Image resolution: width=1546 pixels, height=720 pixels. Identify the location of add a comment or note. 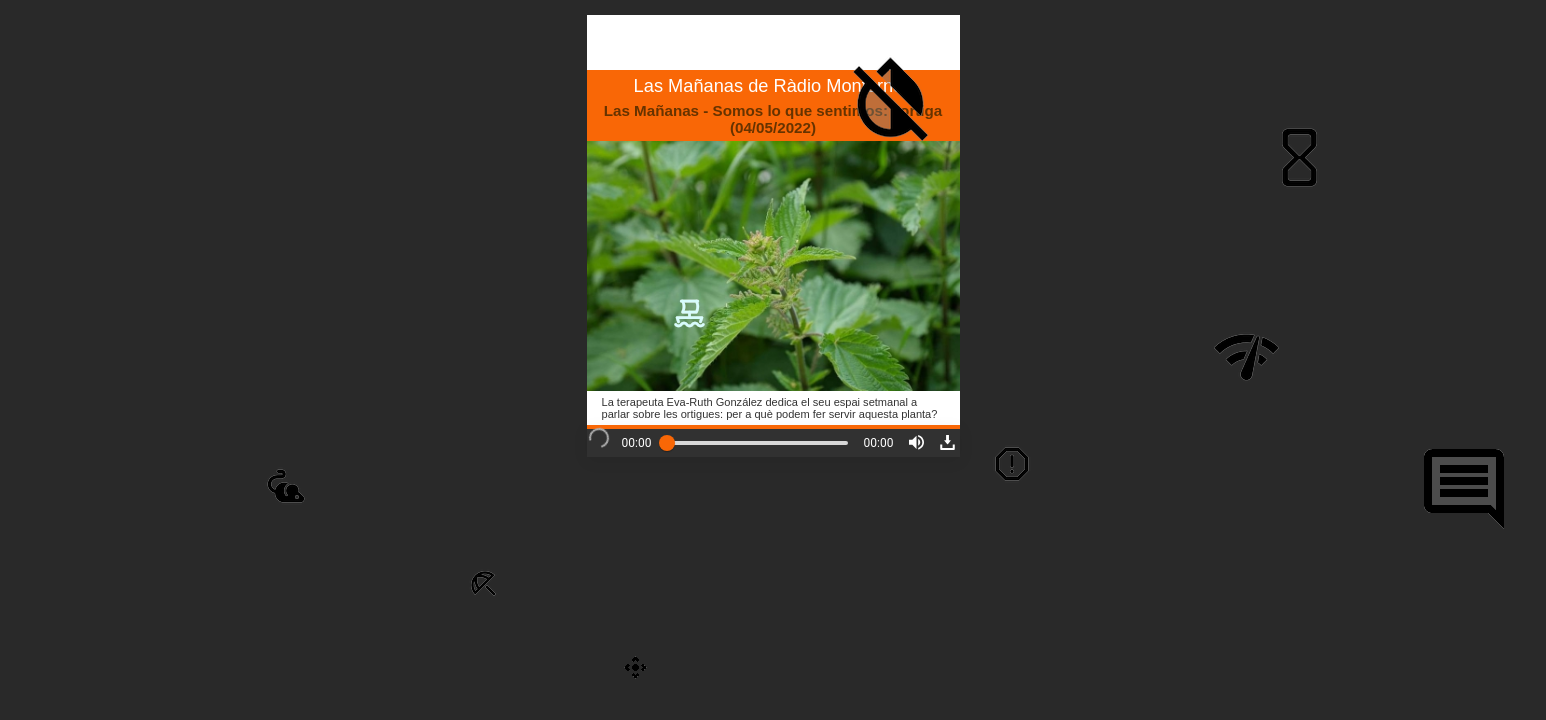
(1464, 489).